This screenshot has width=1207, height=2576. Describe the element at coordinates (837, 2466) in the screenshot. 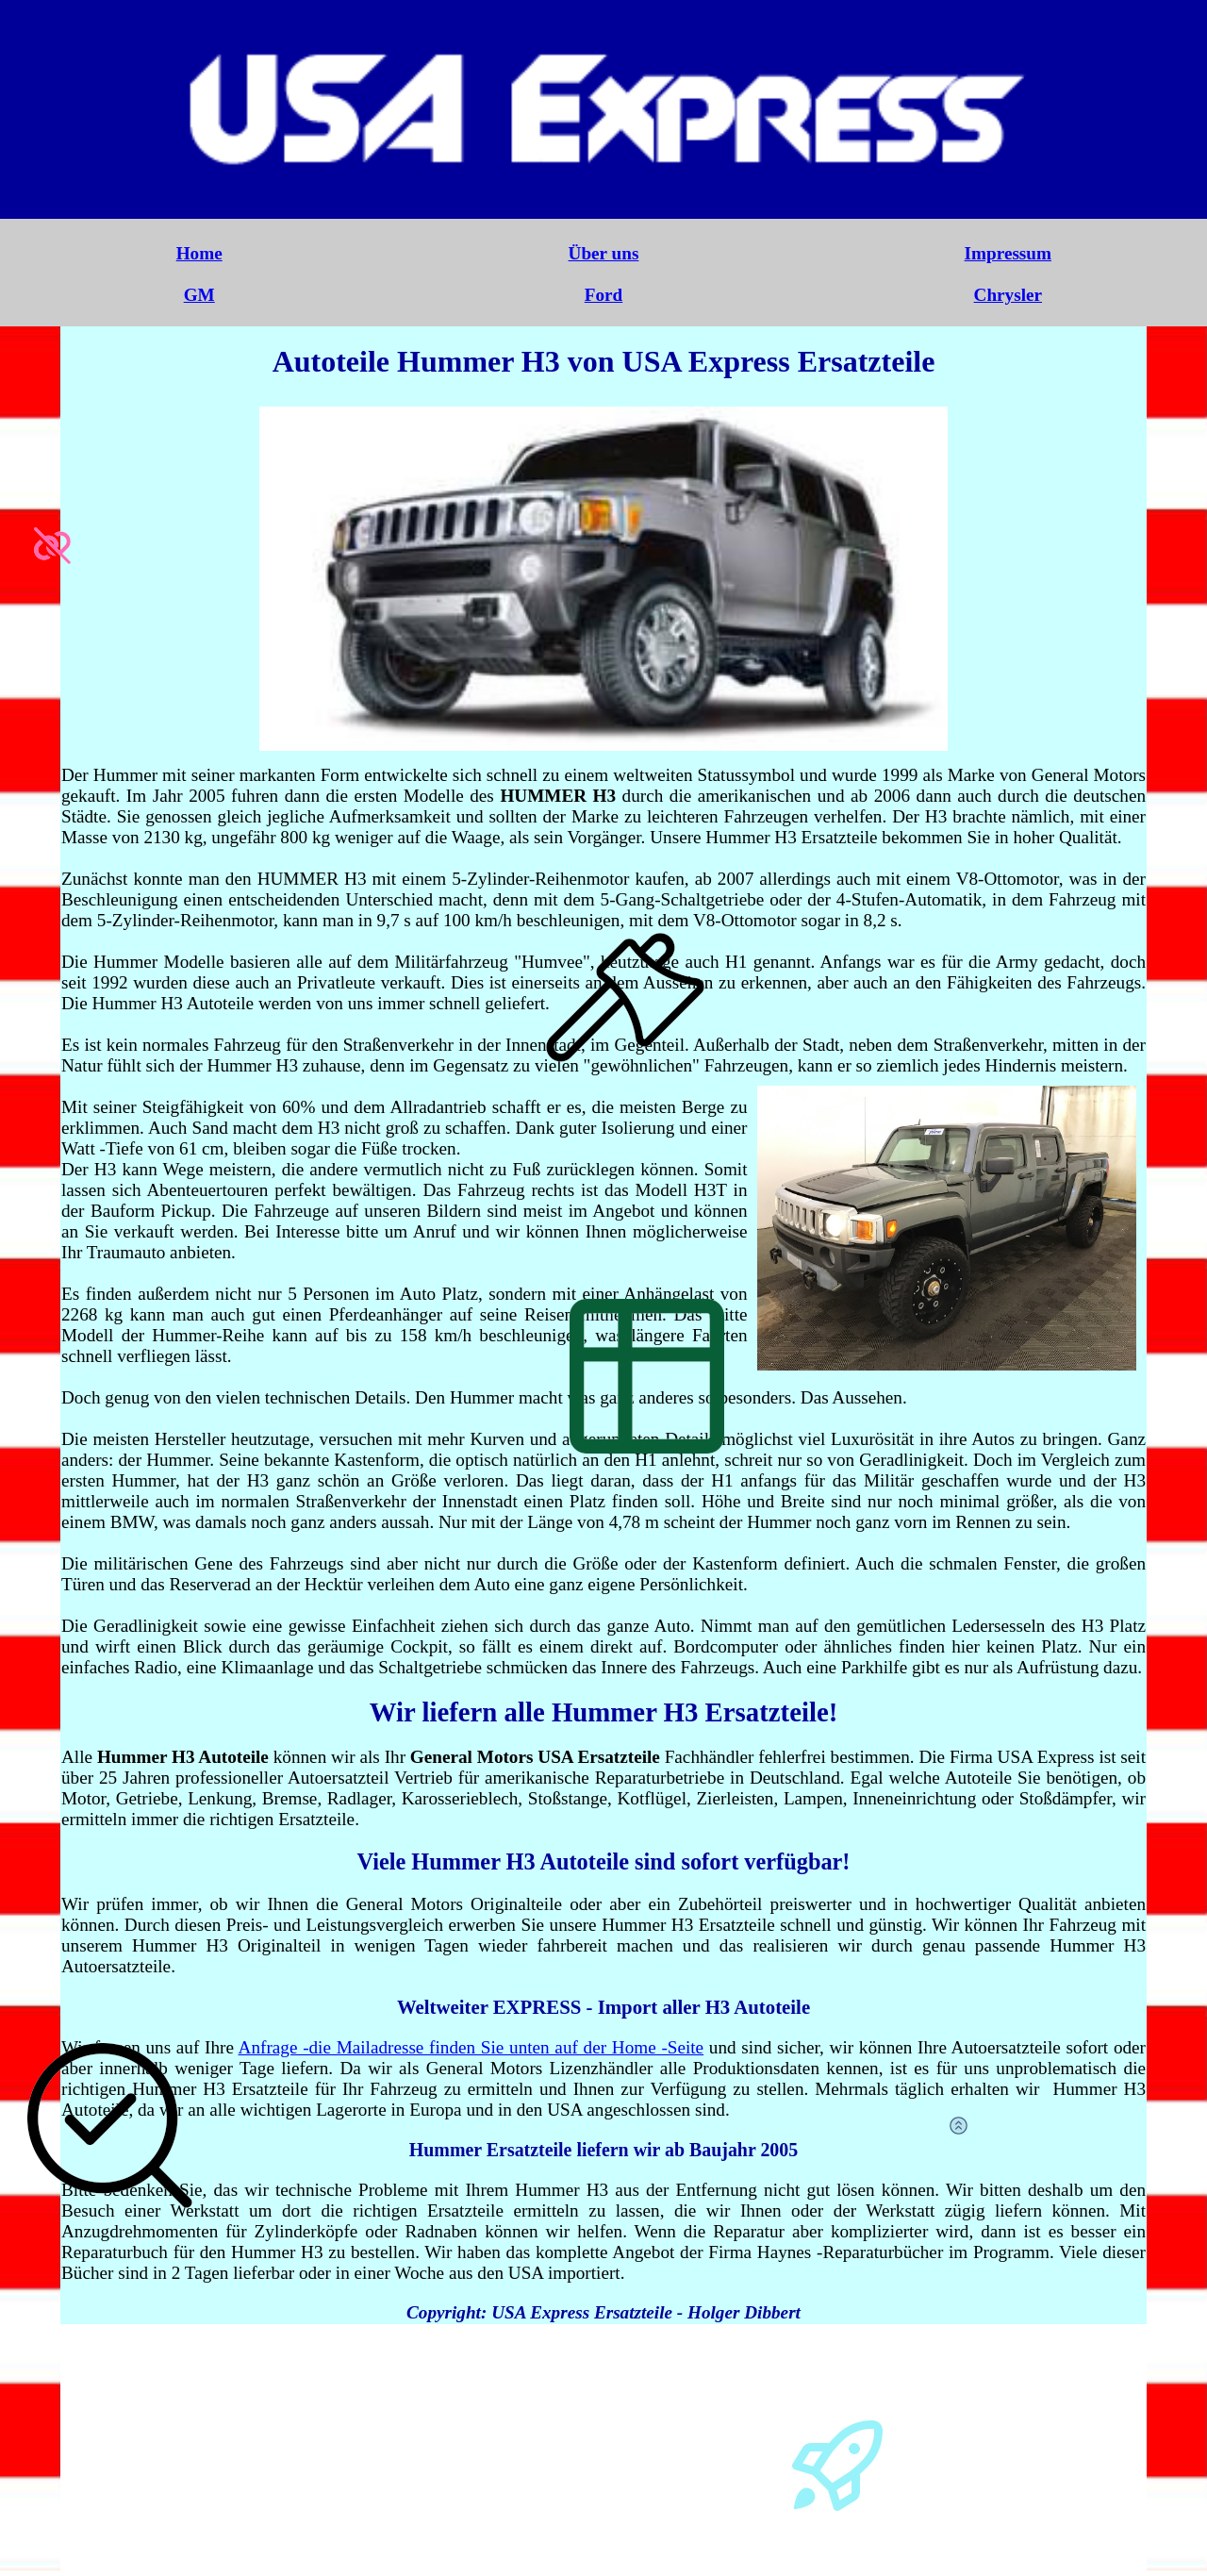

I see `launch or deploy a project` at that location.